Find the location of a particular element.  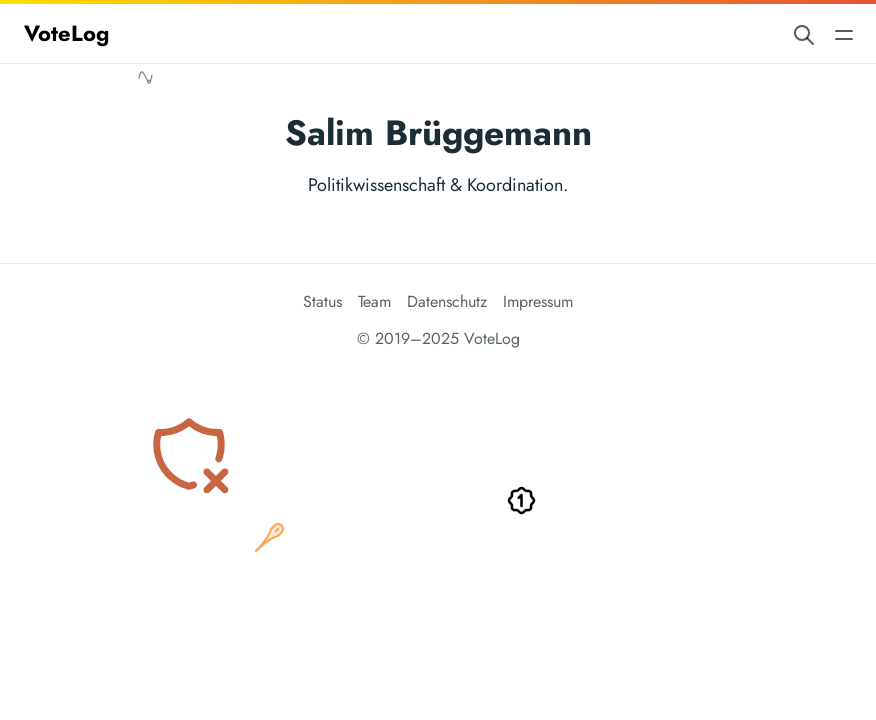

access sewing or crafting tools is located at coordinates (269, 537).